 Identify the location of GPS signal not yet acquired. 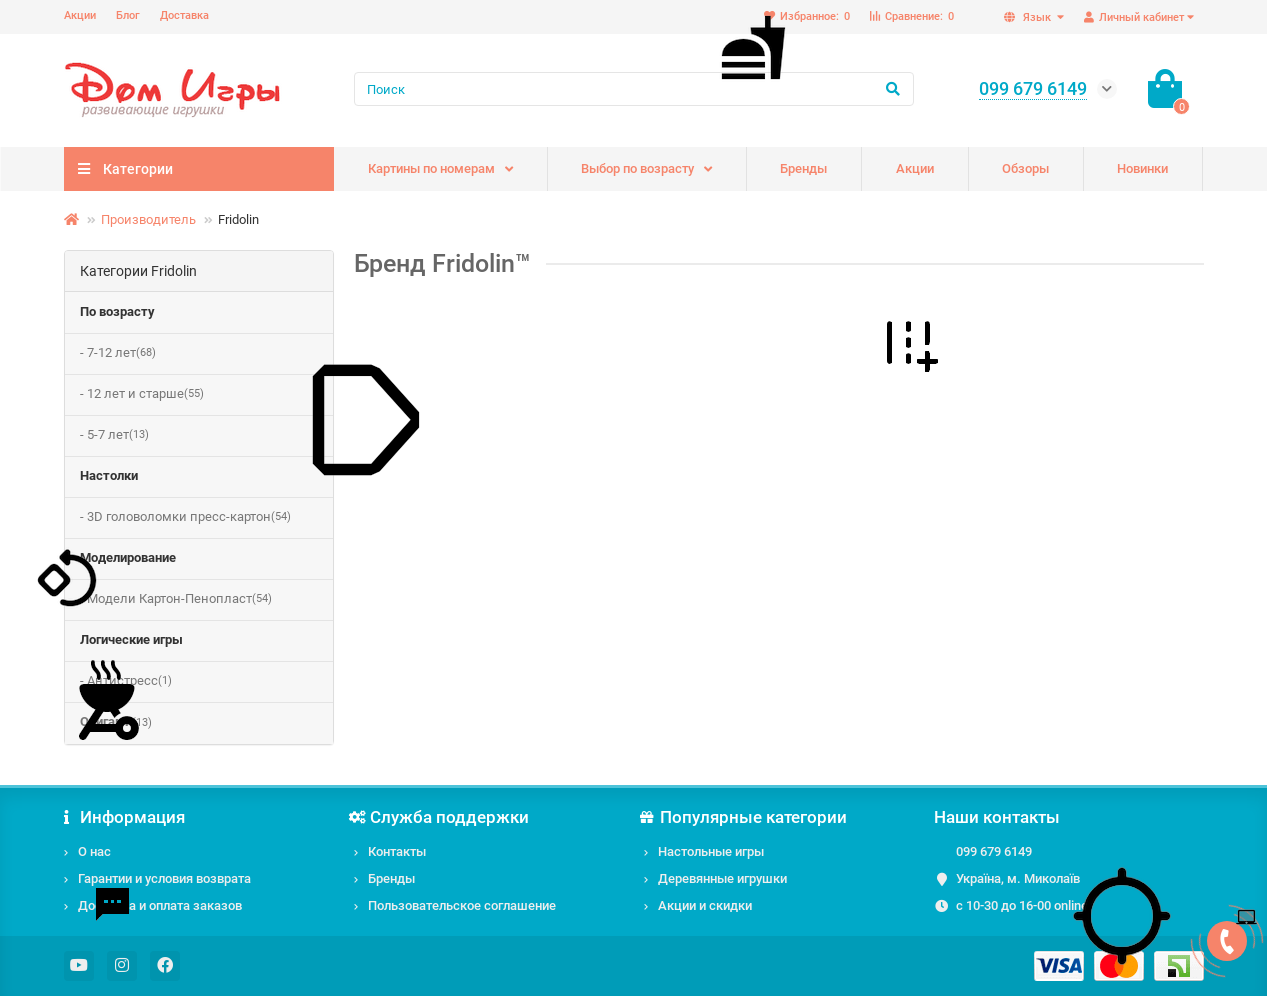
(1122, 916).